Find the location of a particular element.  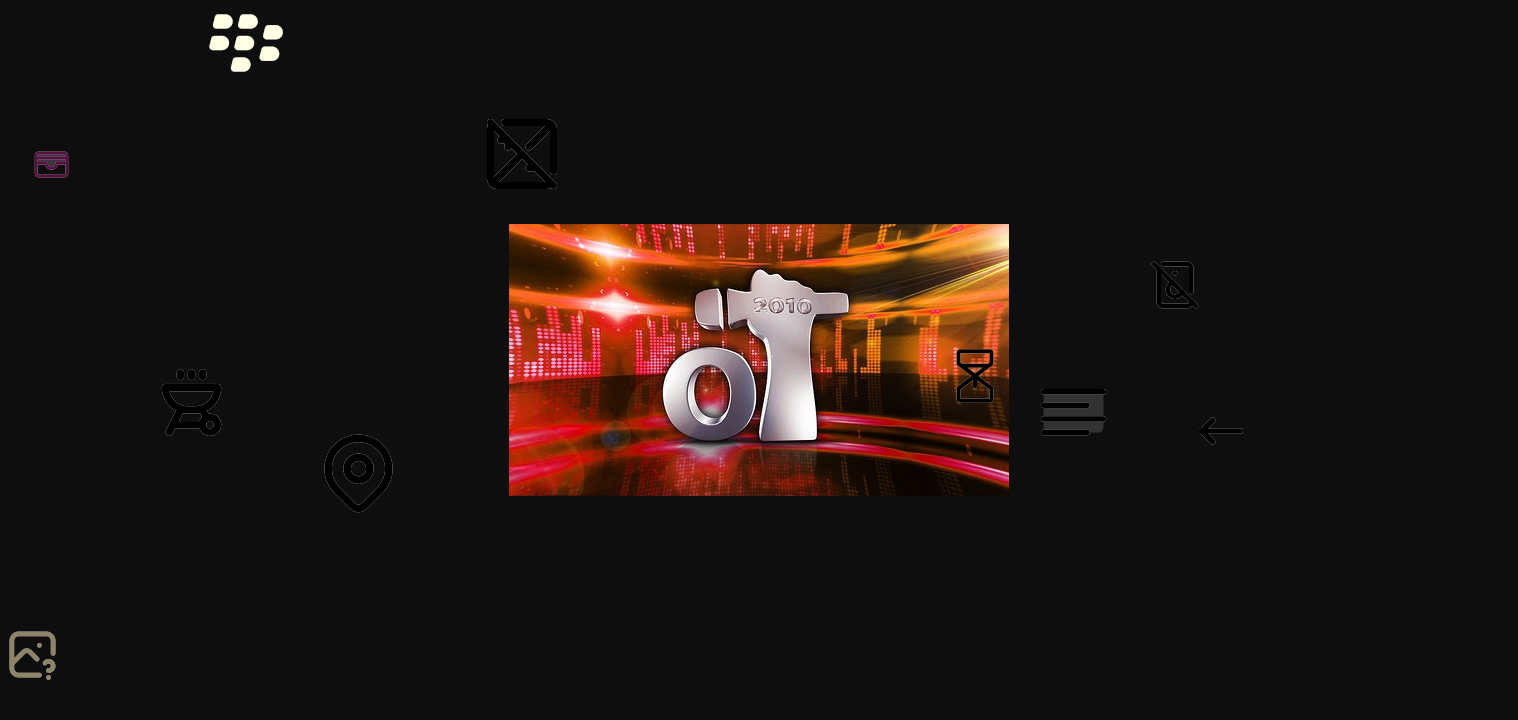

align text to the left is located at coordinates (1073, 413).